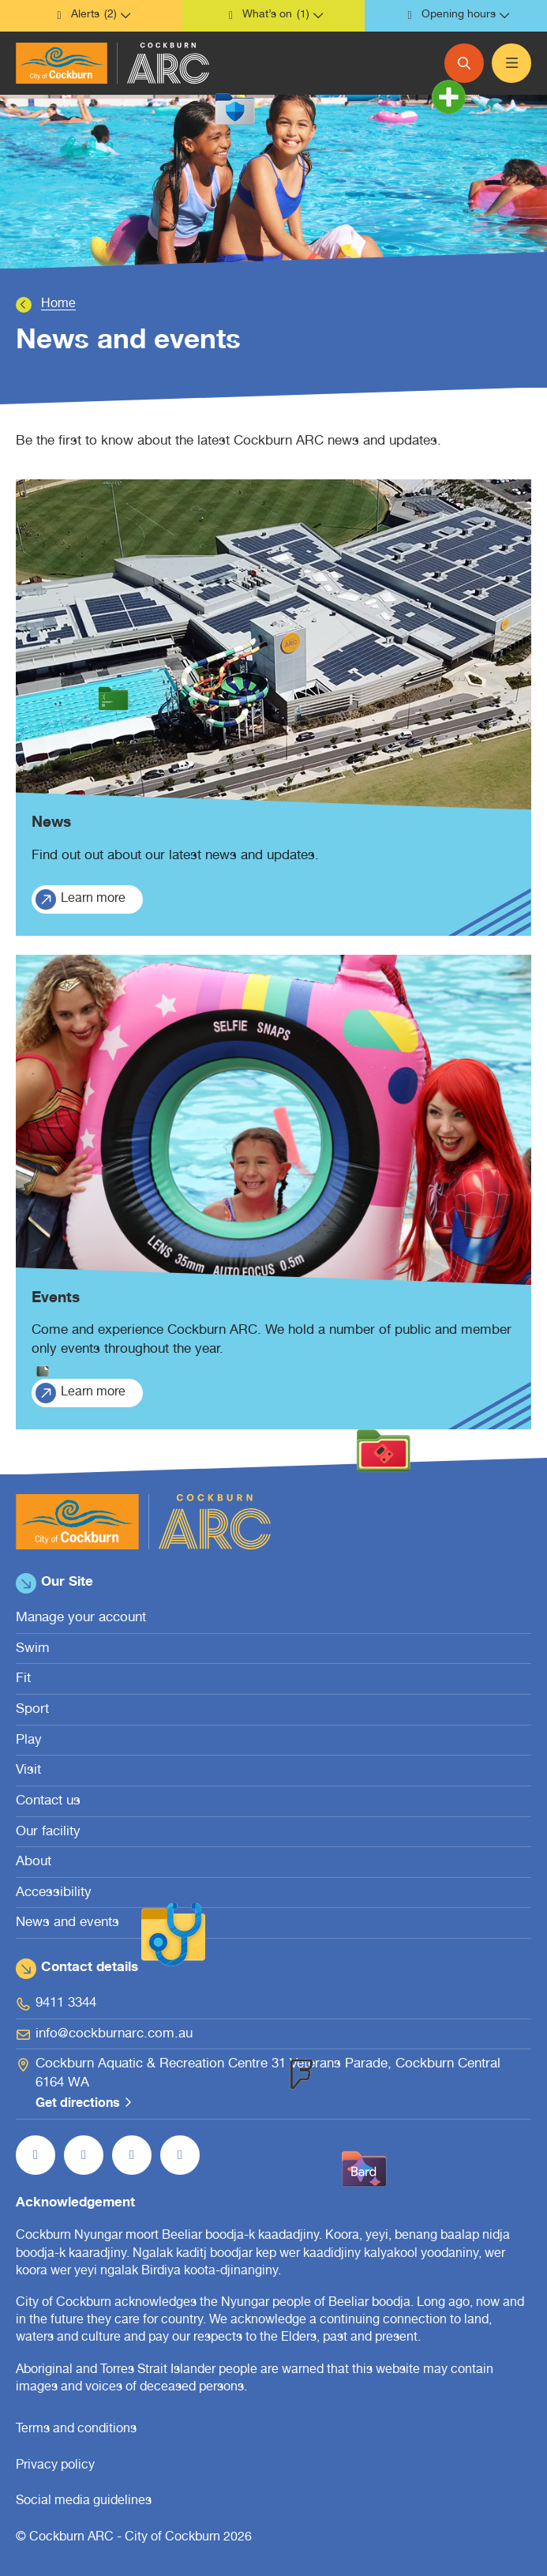 The width and height of the screenshot is (547, 2576). What do you see at coordinates (43, 1371) in the screenshot?
I see `change desktop wallpaper settings` at bounding box center [43, 1371].